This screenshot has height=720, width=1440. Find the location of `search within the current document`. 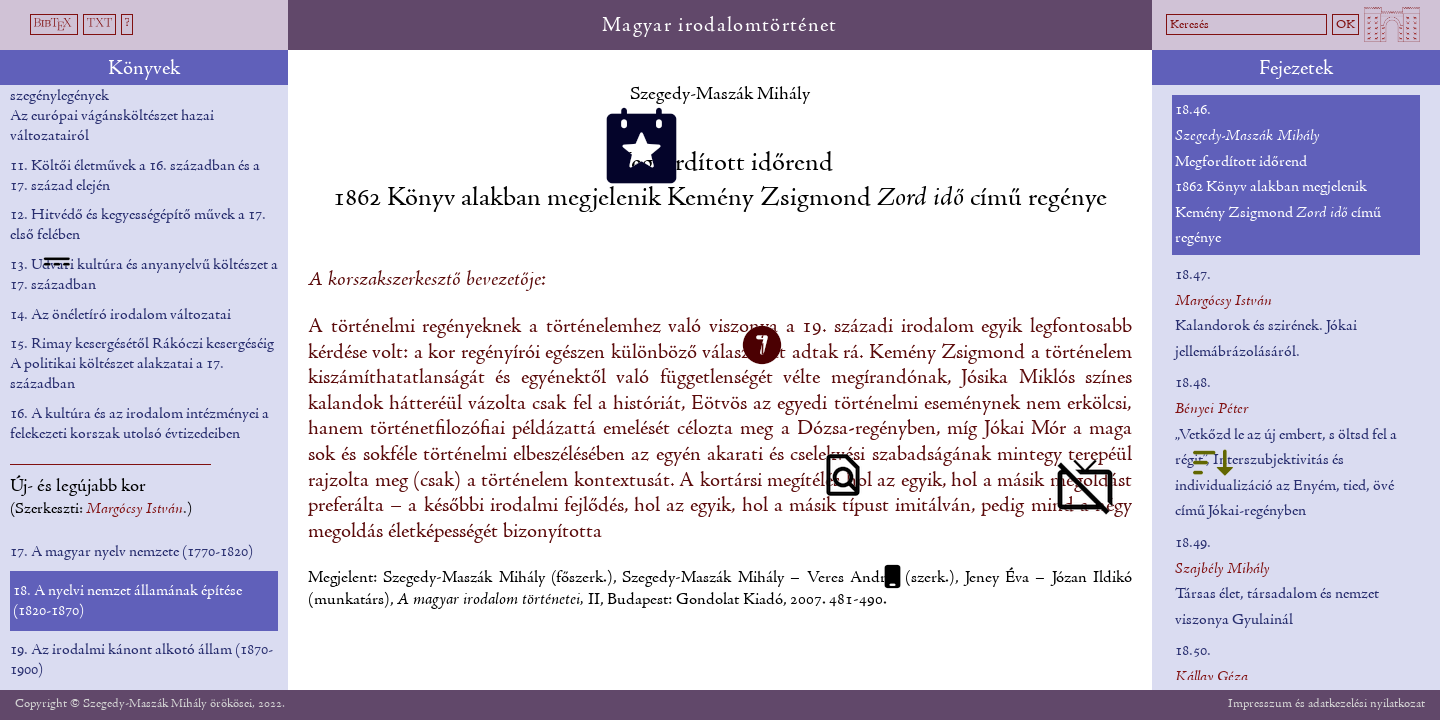

search within the current document is located at coordinates (843, 475).